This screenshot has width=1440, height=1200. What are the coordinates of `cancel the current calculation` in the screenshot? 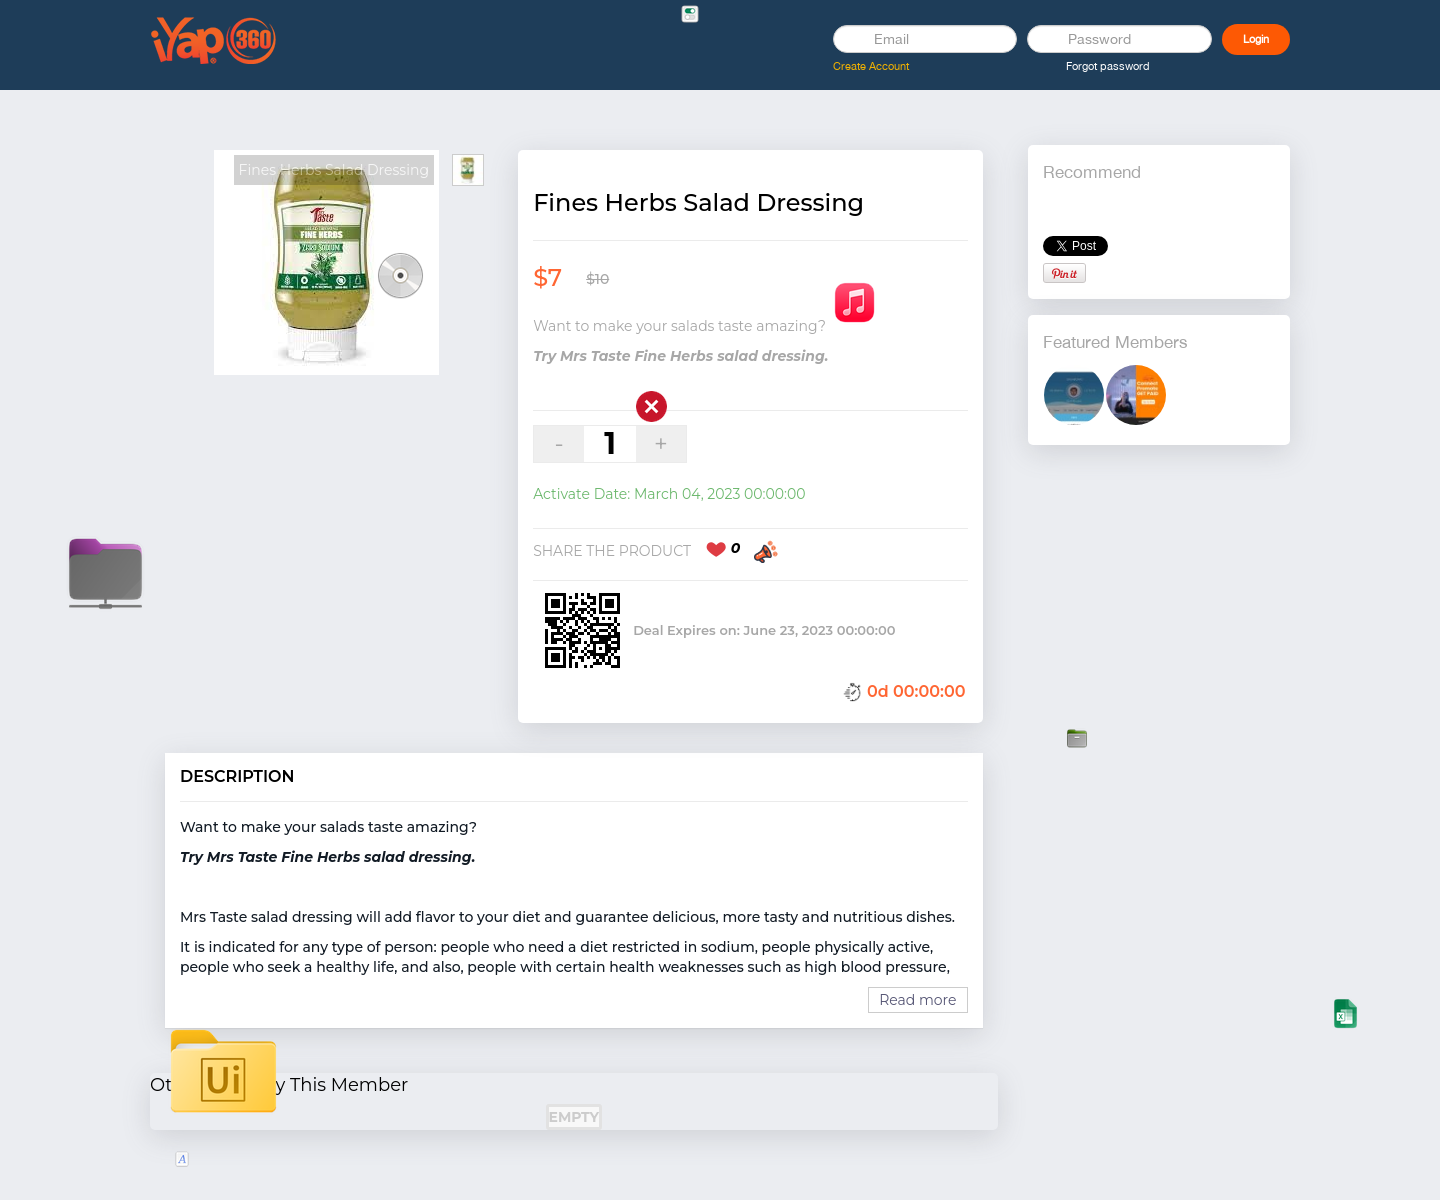 It's located at (651, 406).